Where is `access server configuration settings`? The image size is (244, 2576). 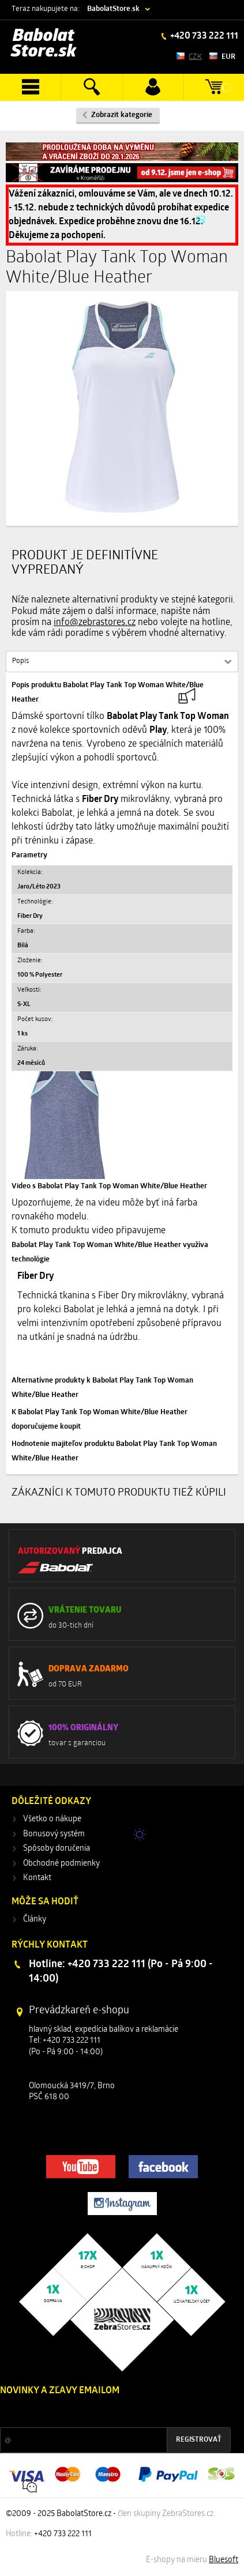 access server configuration settings is located at coordinates (201, 219).